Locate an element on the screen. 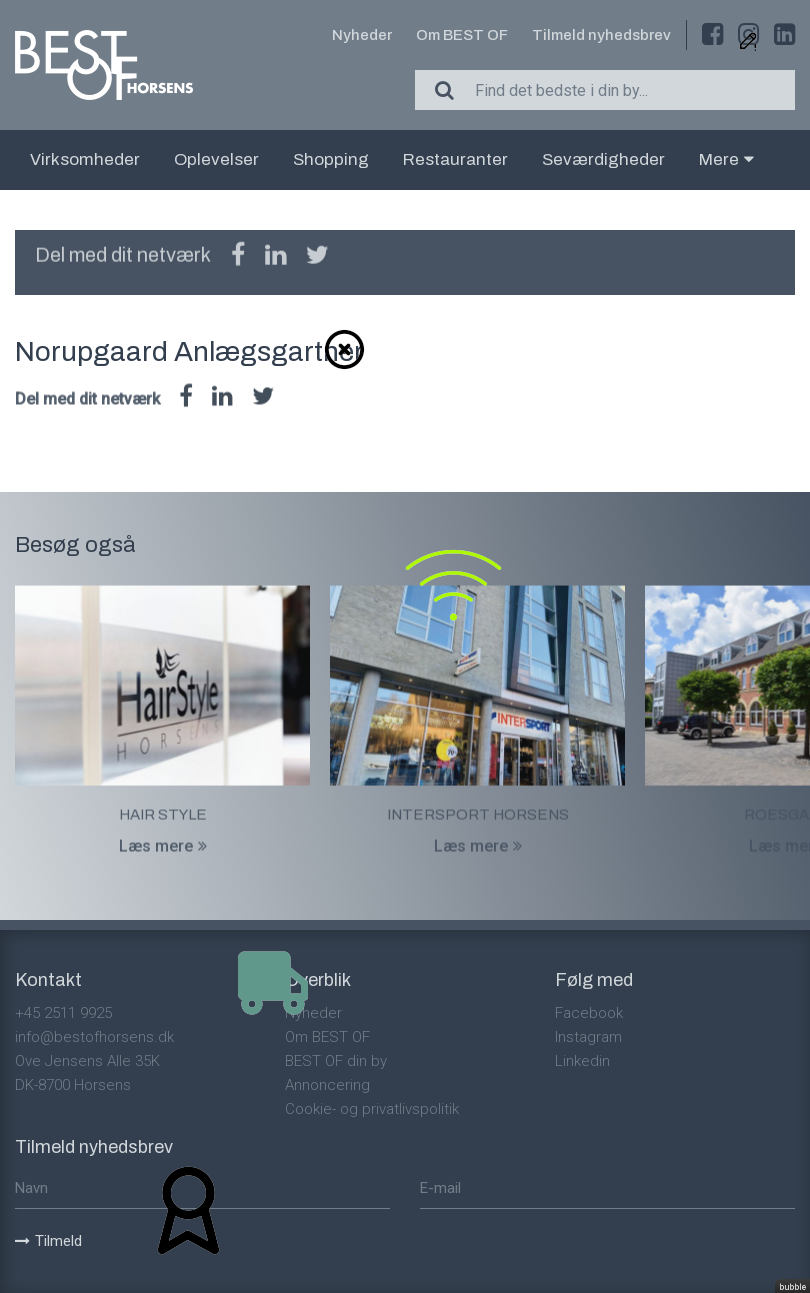 This screenshot has width=810, height=1293. indicates strong wifi signal strength is located at coordinates (453, 583).